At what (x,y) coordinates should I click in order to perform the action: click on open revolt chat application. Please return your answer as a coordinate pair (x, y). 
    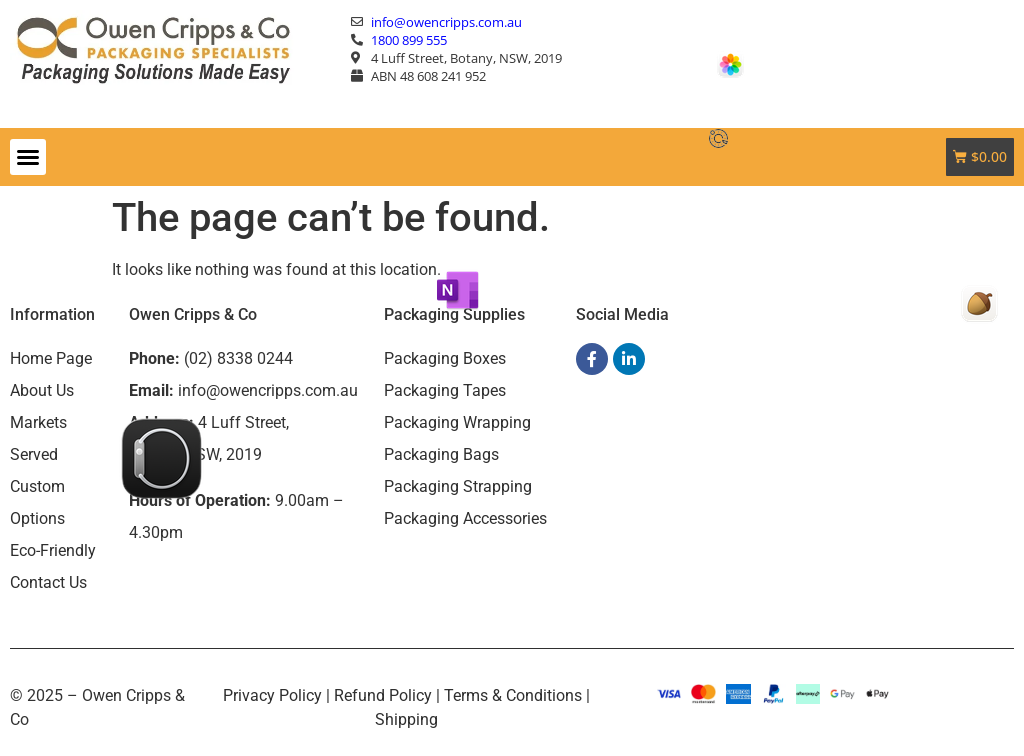
    Looking at the image, I should click on (718, 138).